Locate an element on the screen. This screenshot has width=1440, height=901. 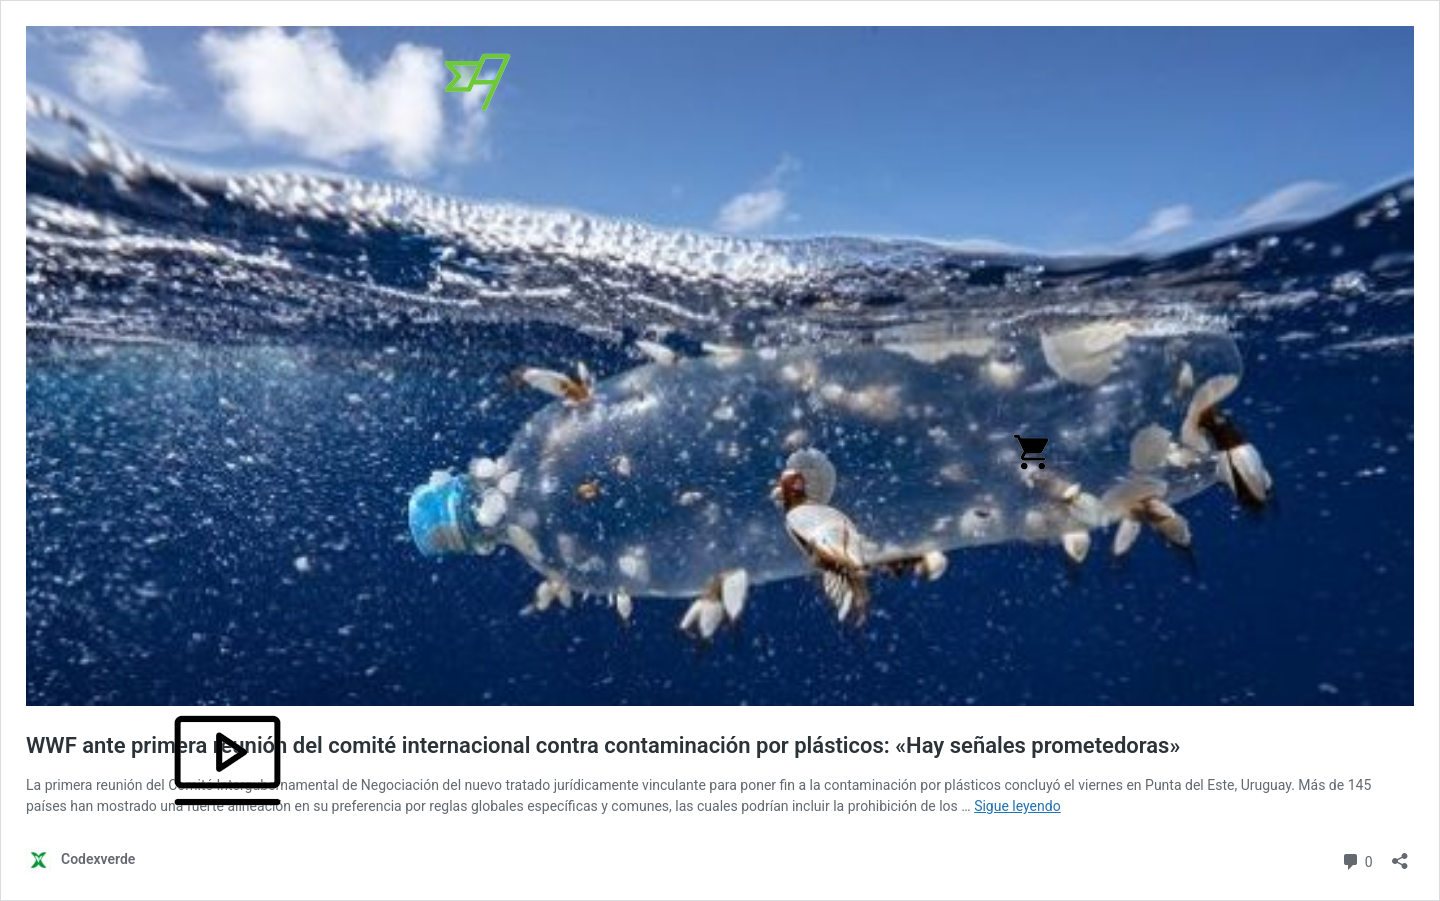
view nearby grocery stores is located at coordinates (1033, 452).